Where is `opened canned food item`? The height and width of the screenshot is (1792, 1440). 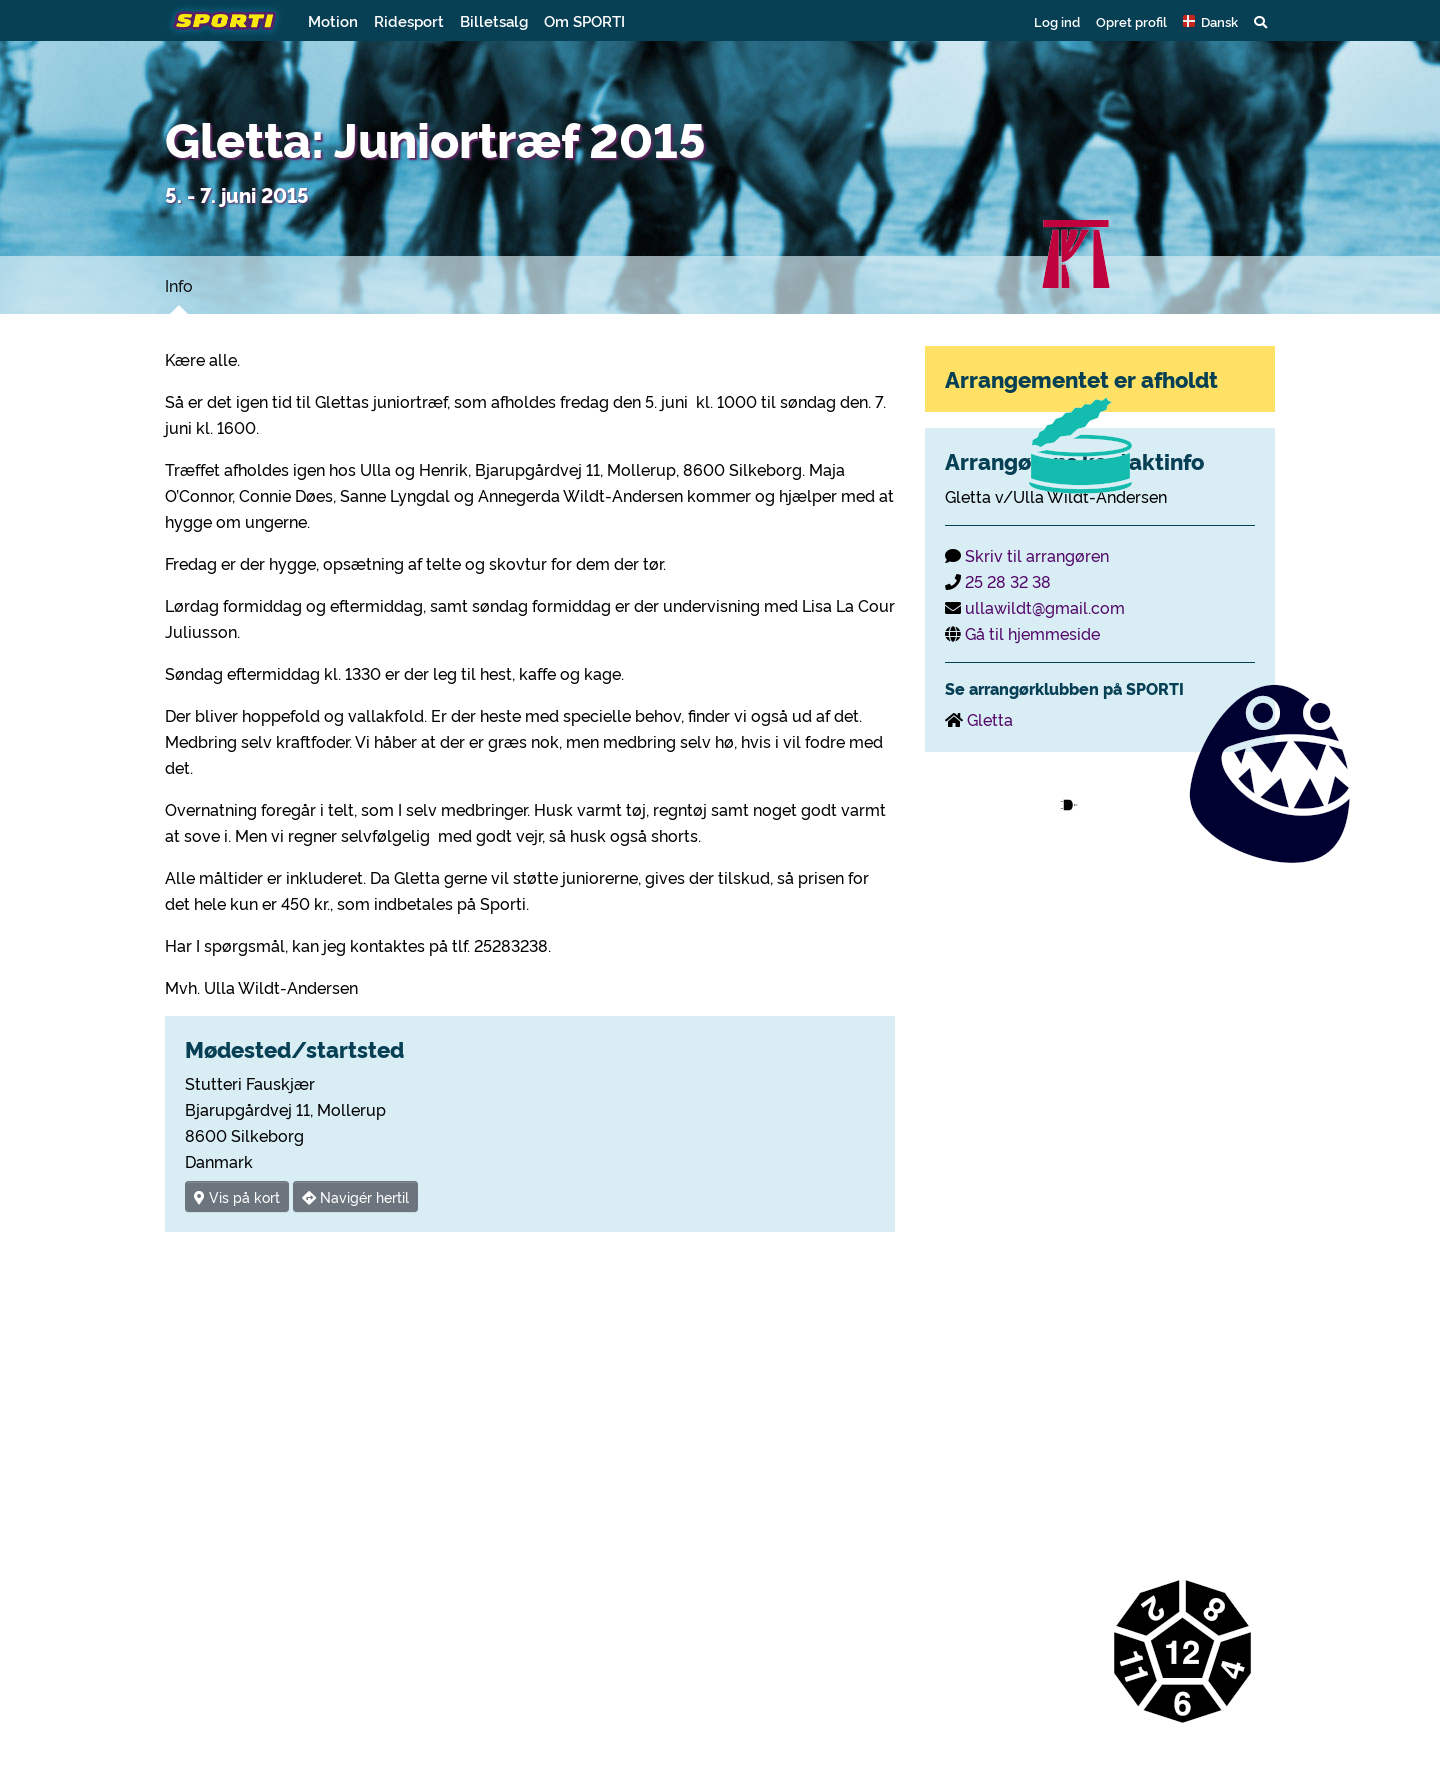
opened canned food item is located at coordinates (1080, 445).